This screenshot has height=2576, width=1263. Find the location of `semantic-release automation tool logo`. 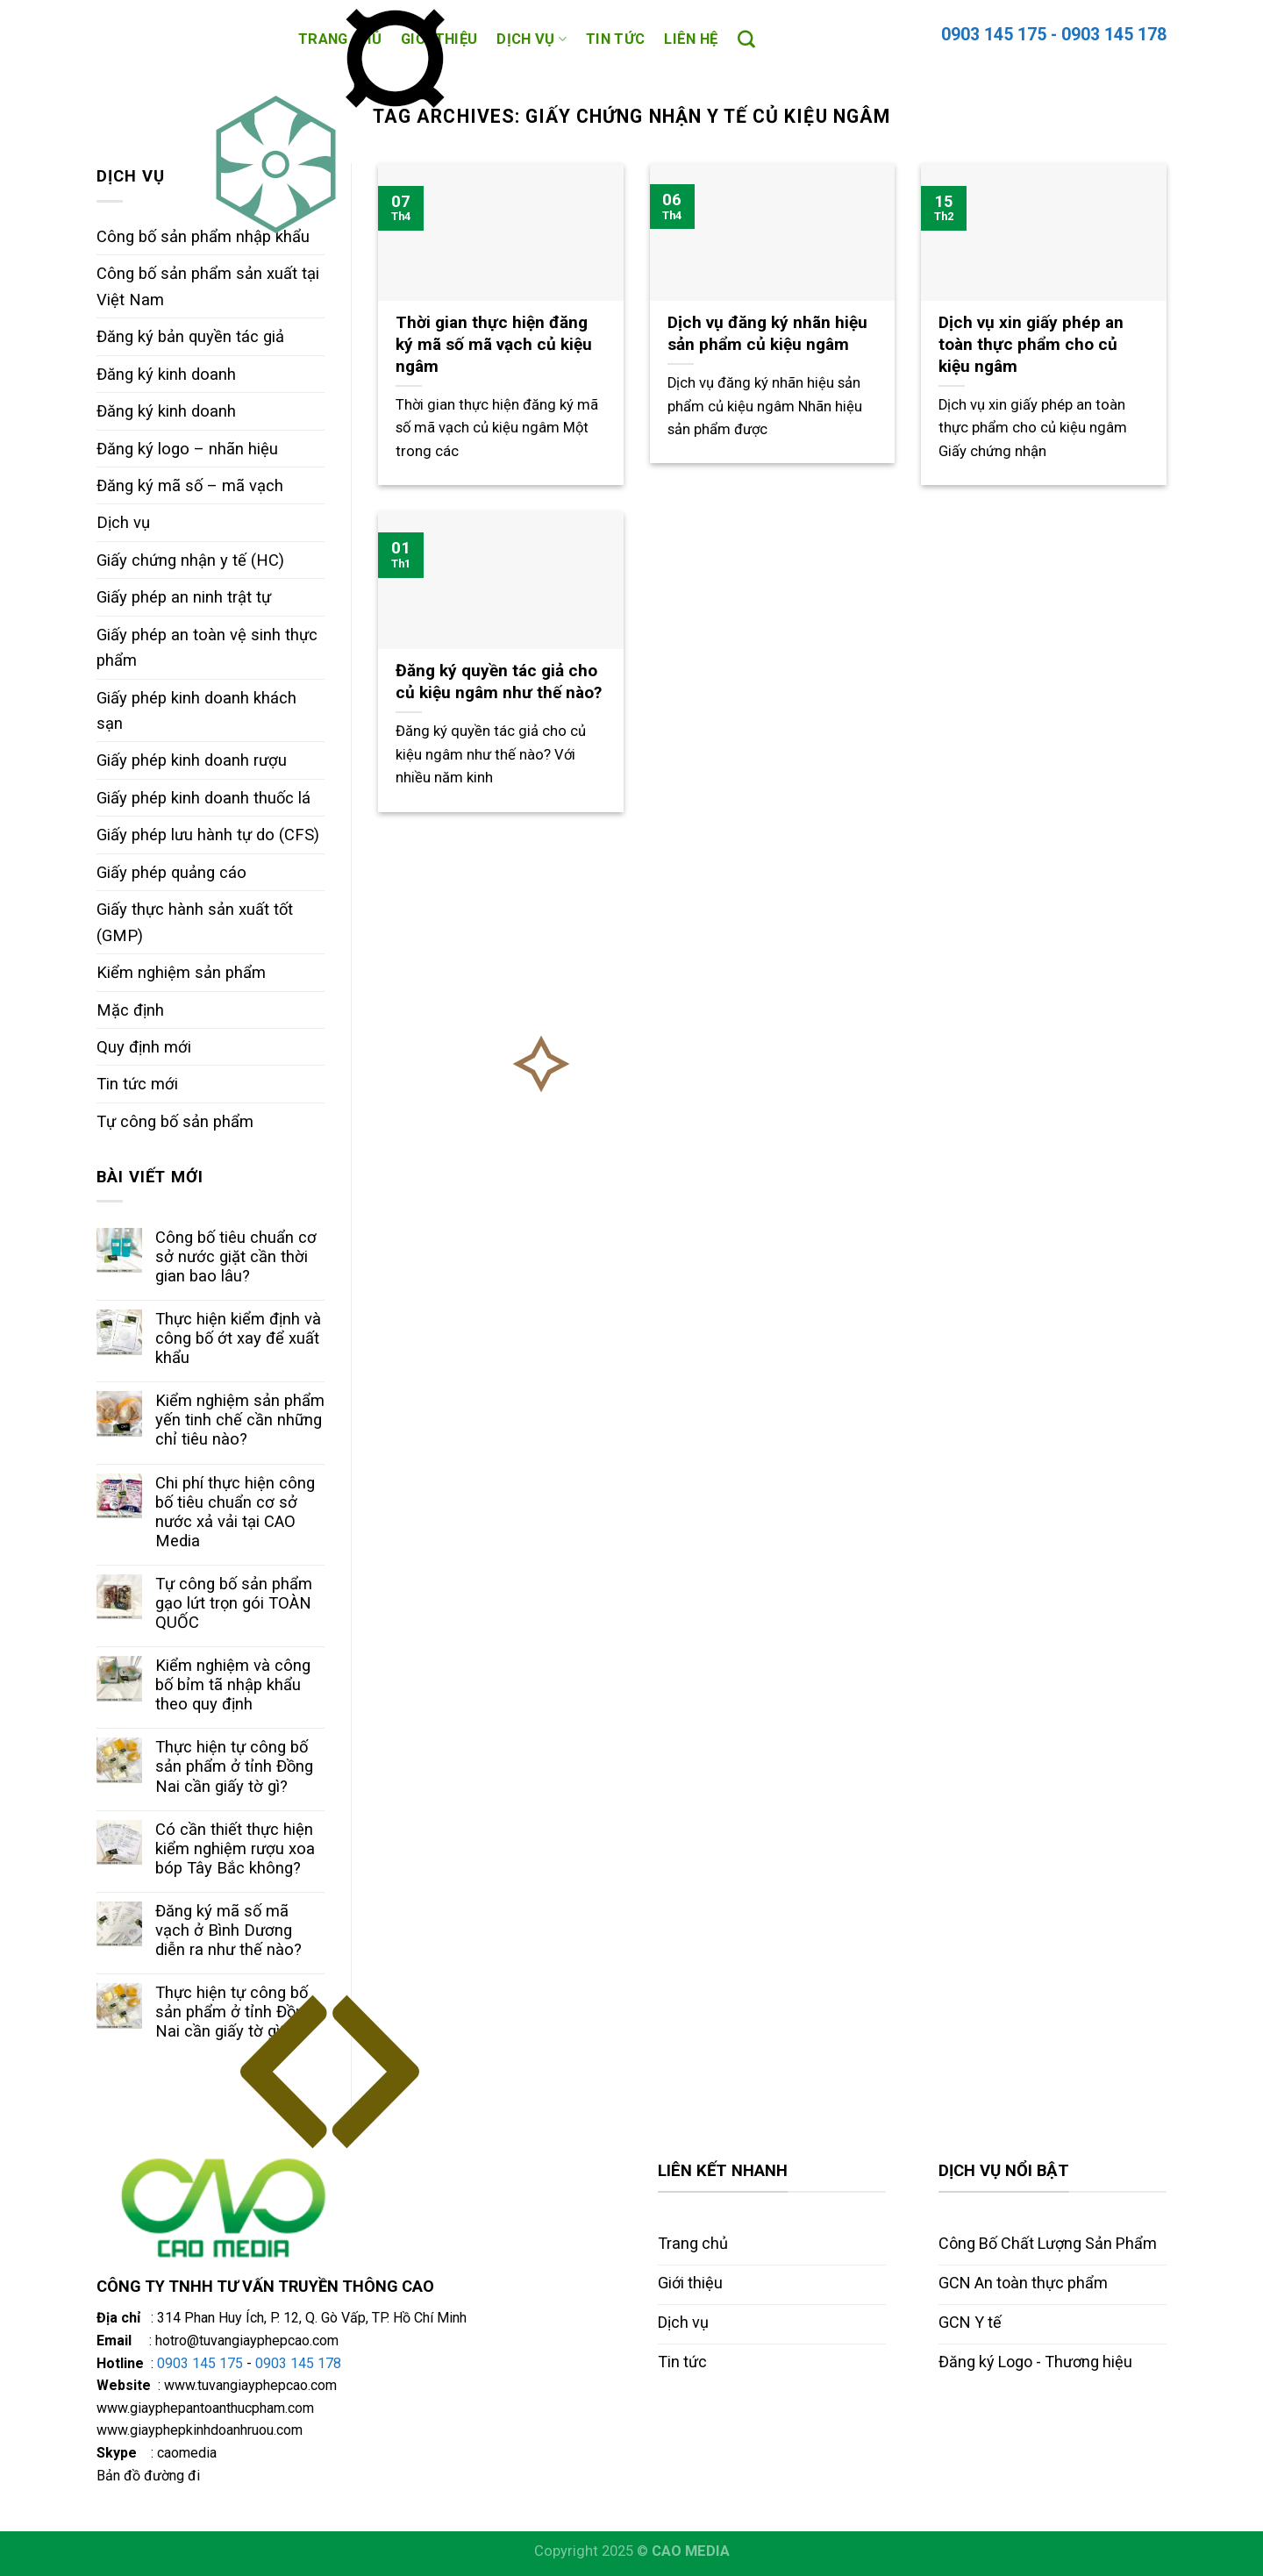

semantic-release automation tool logo is located at coordinates (275, 164).